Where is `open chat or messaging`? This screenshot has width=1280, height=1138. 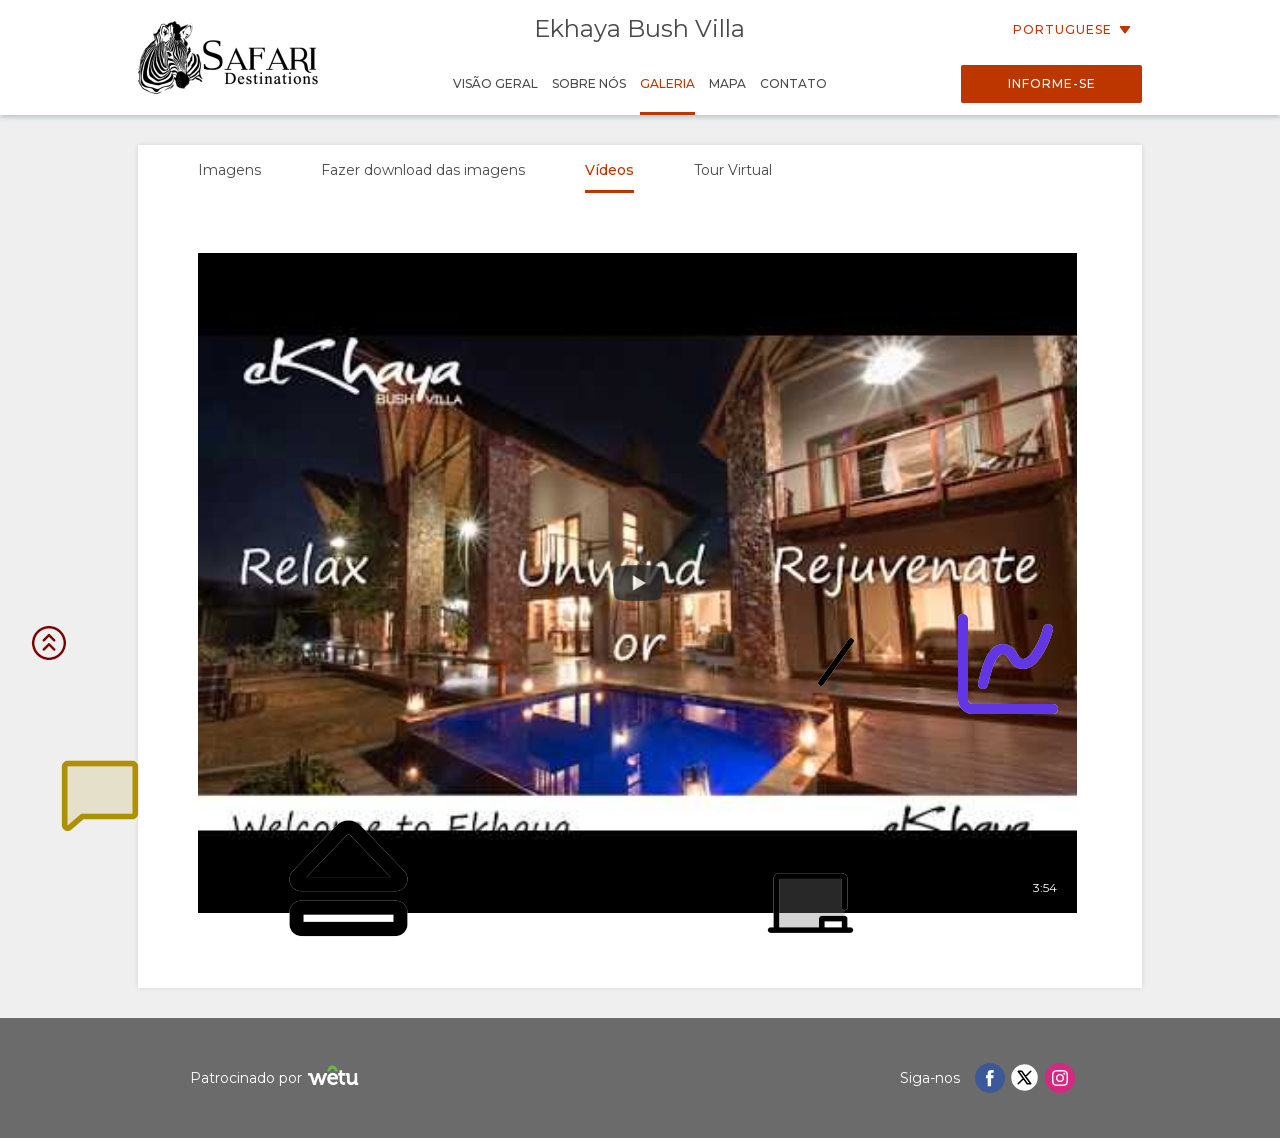
open chat or messaging is located at coordinates (100, 790).